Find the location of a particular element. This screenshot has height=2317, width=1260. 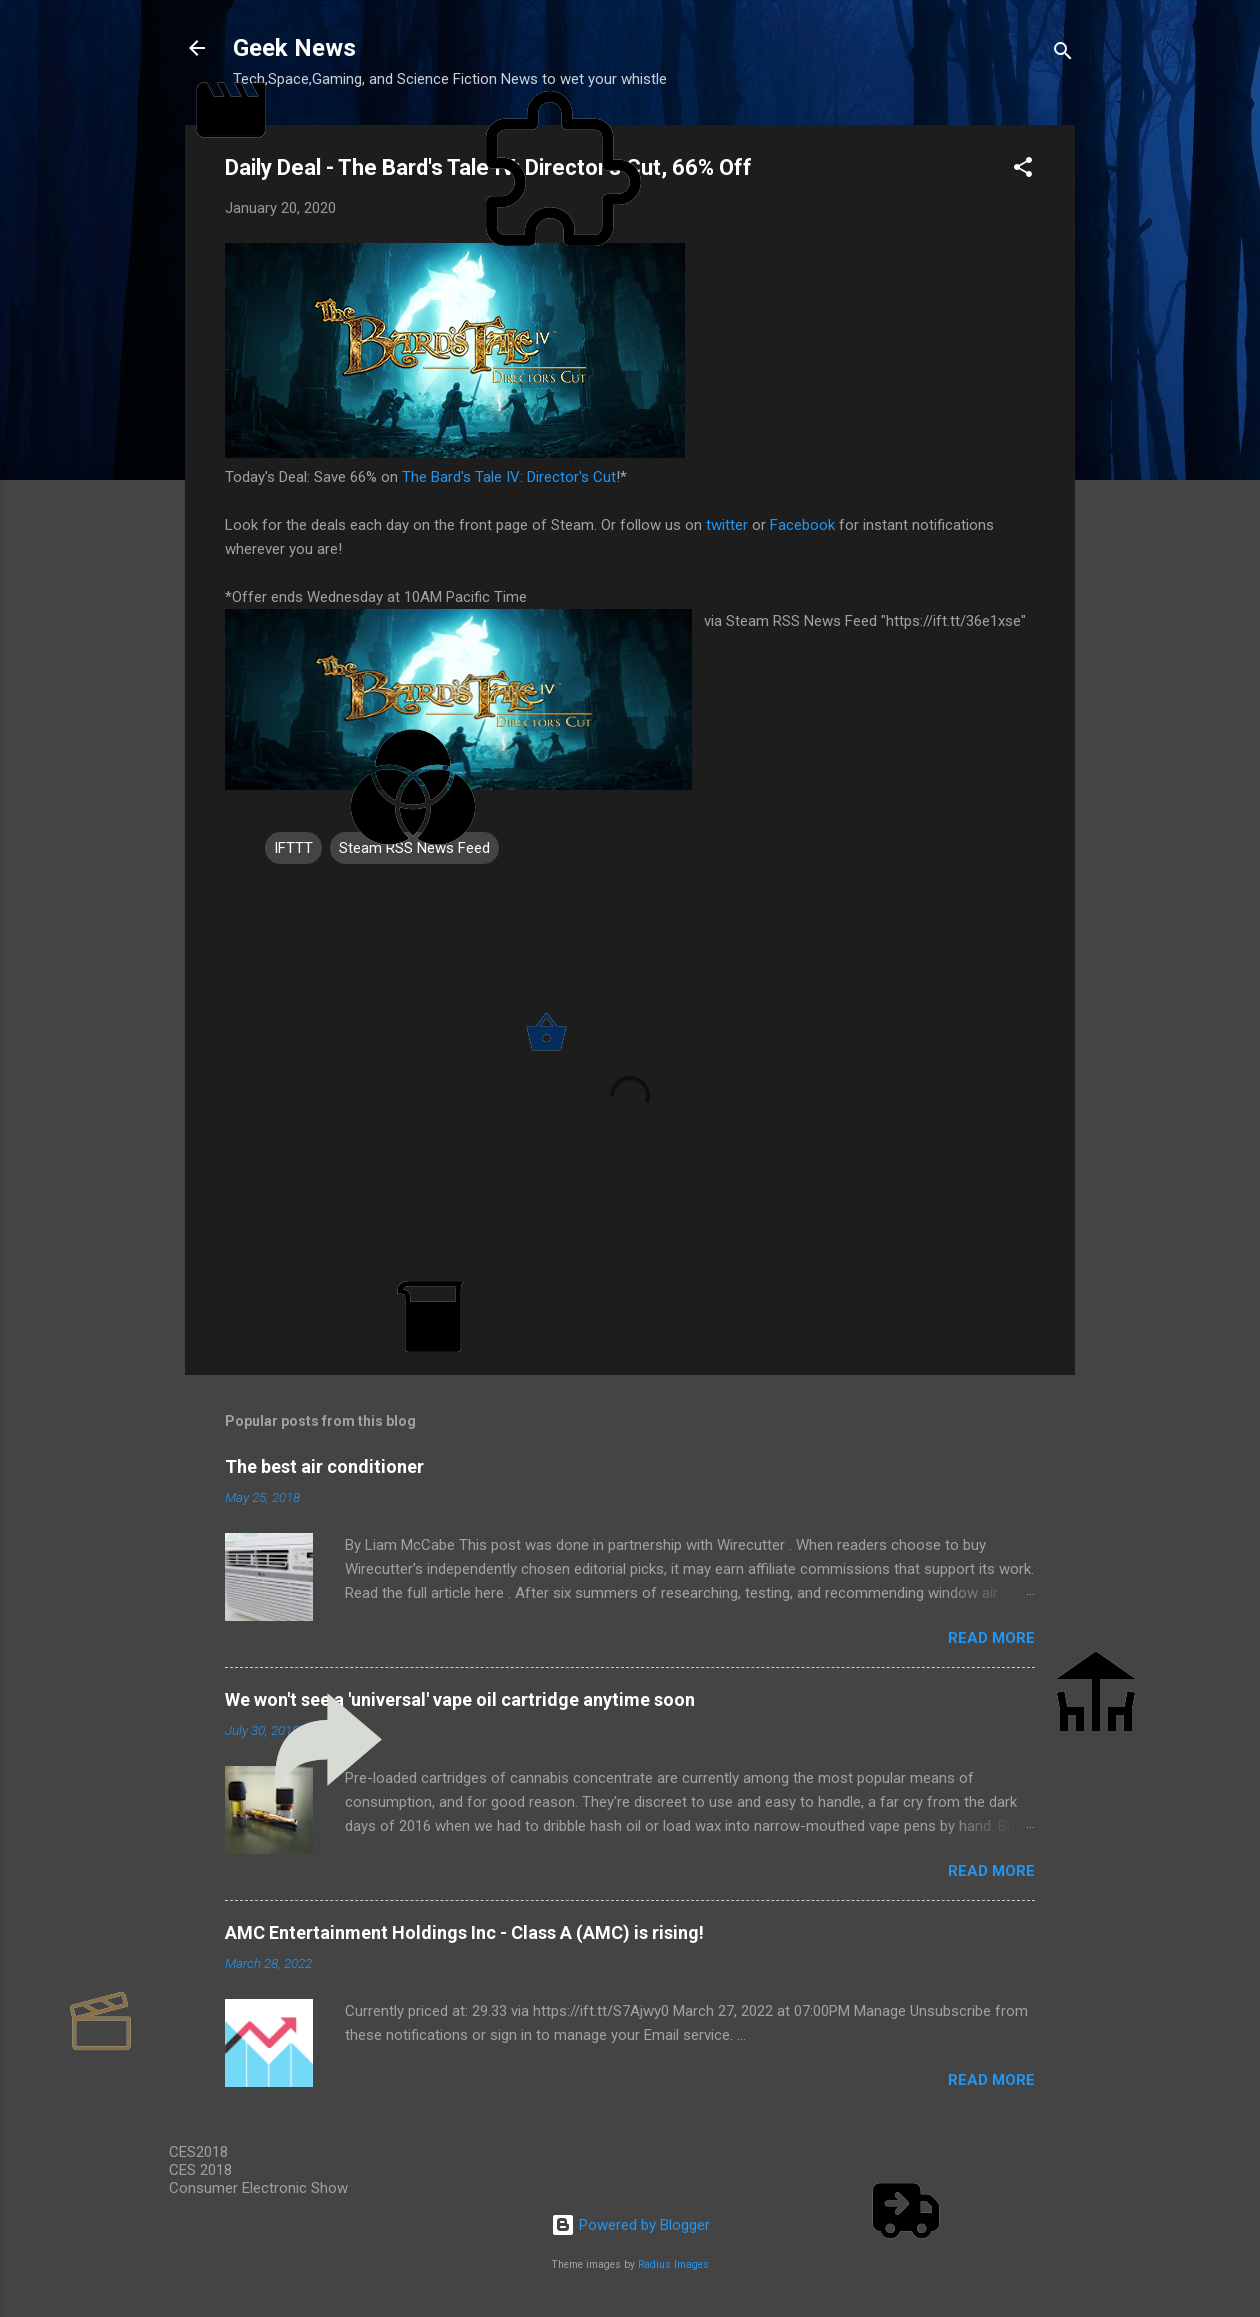

adjust color filter settings is located at coordinates (413, 787).